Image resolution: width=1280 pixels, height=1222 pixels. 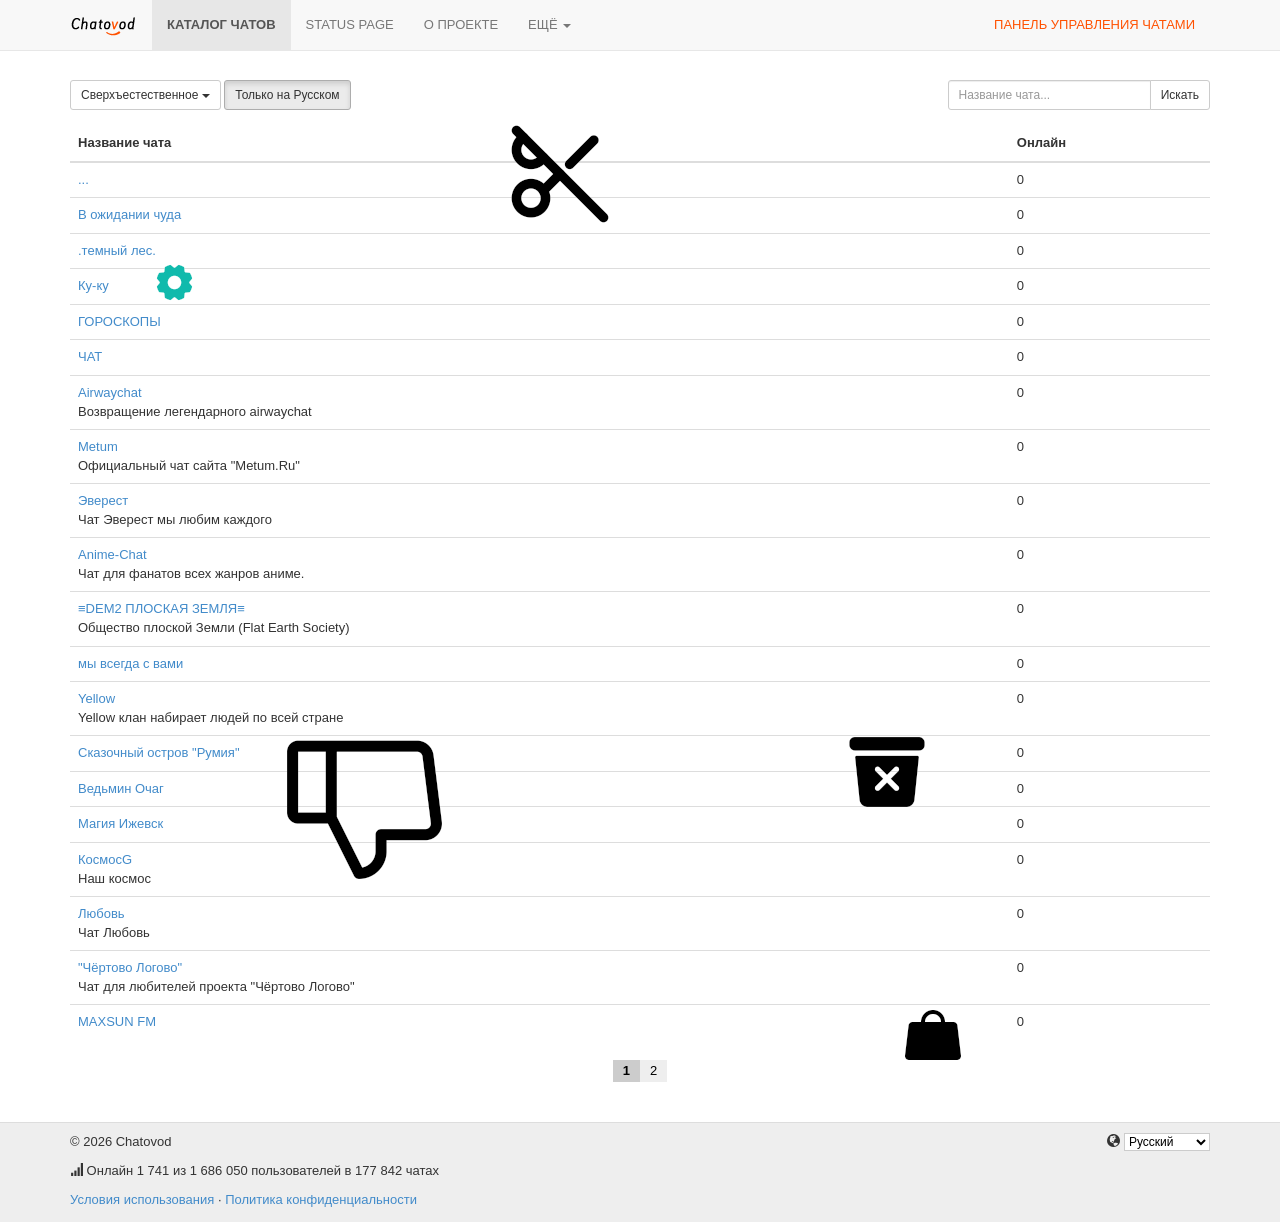 What do you see at coordinates (933, 1038) in the screenshot?
I see `view your shopping bag` at bounding box center [933, 1038].